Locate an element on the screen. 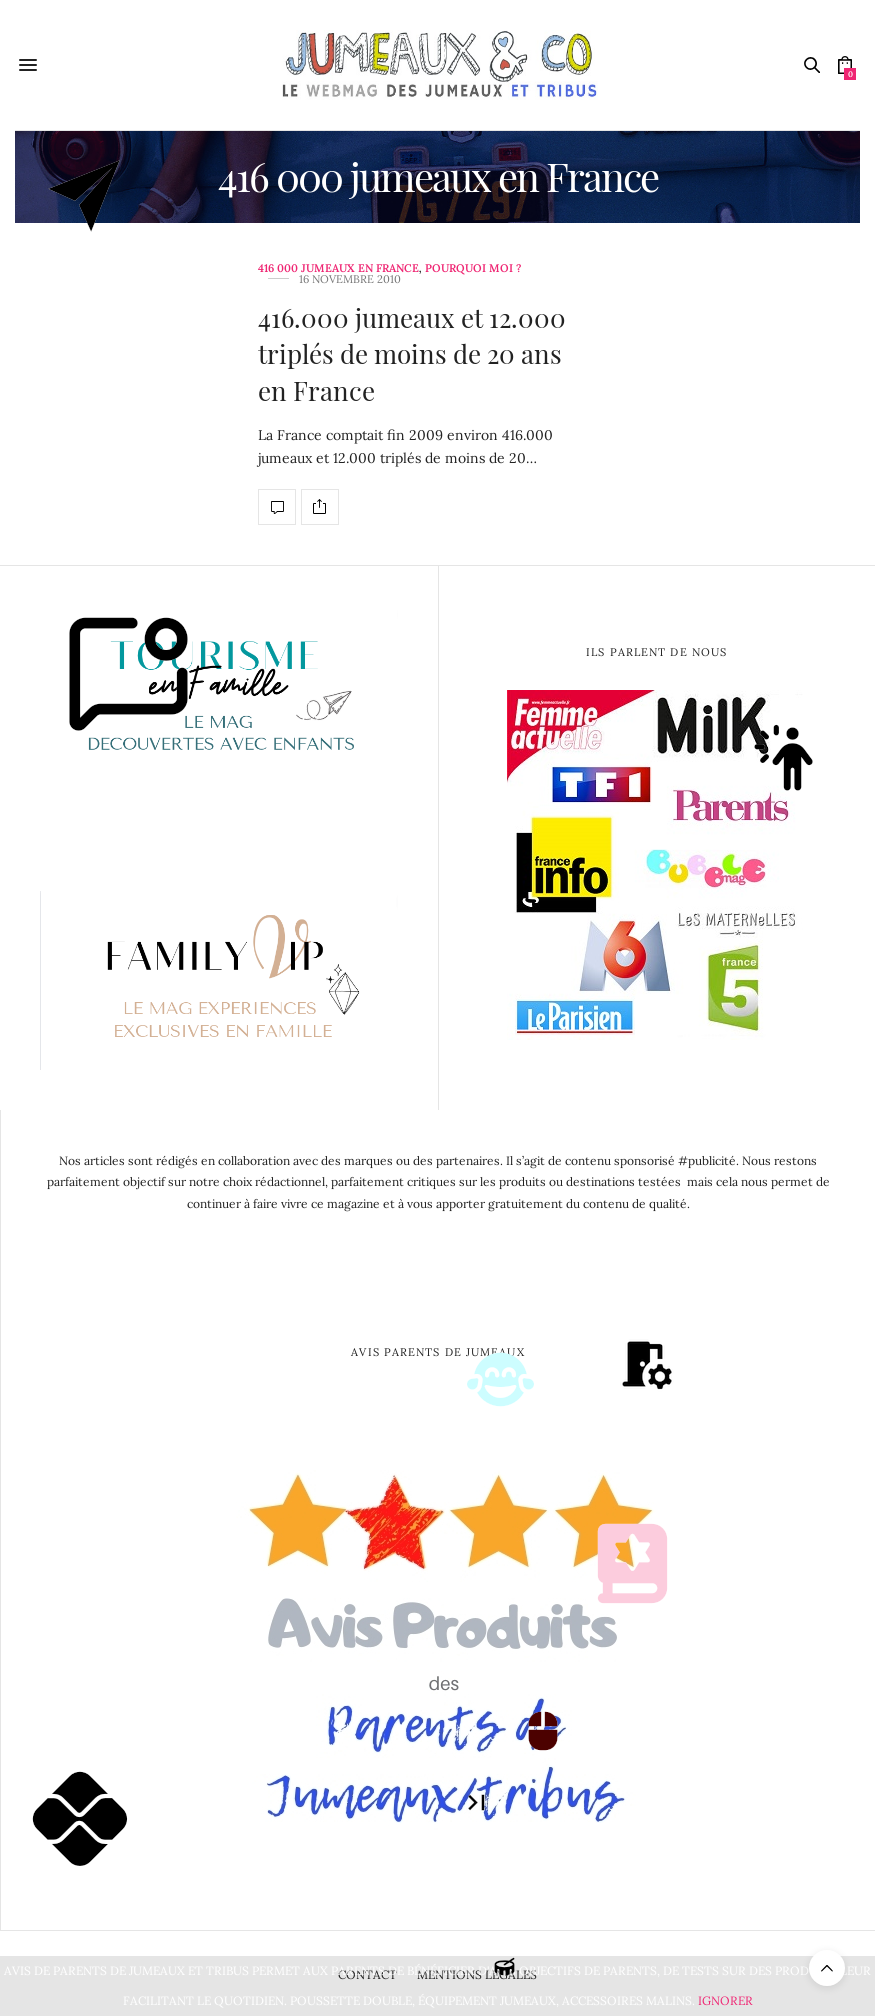 The height and width of the screenshot is (2016, 875). access Jewish religious texts is located at coordinates (632, 1563).